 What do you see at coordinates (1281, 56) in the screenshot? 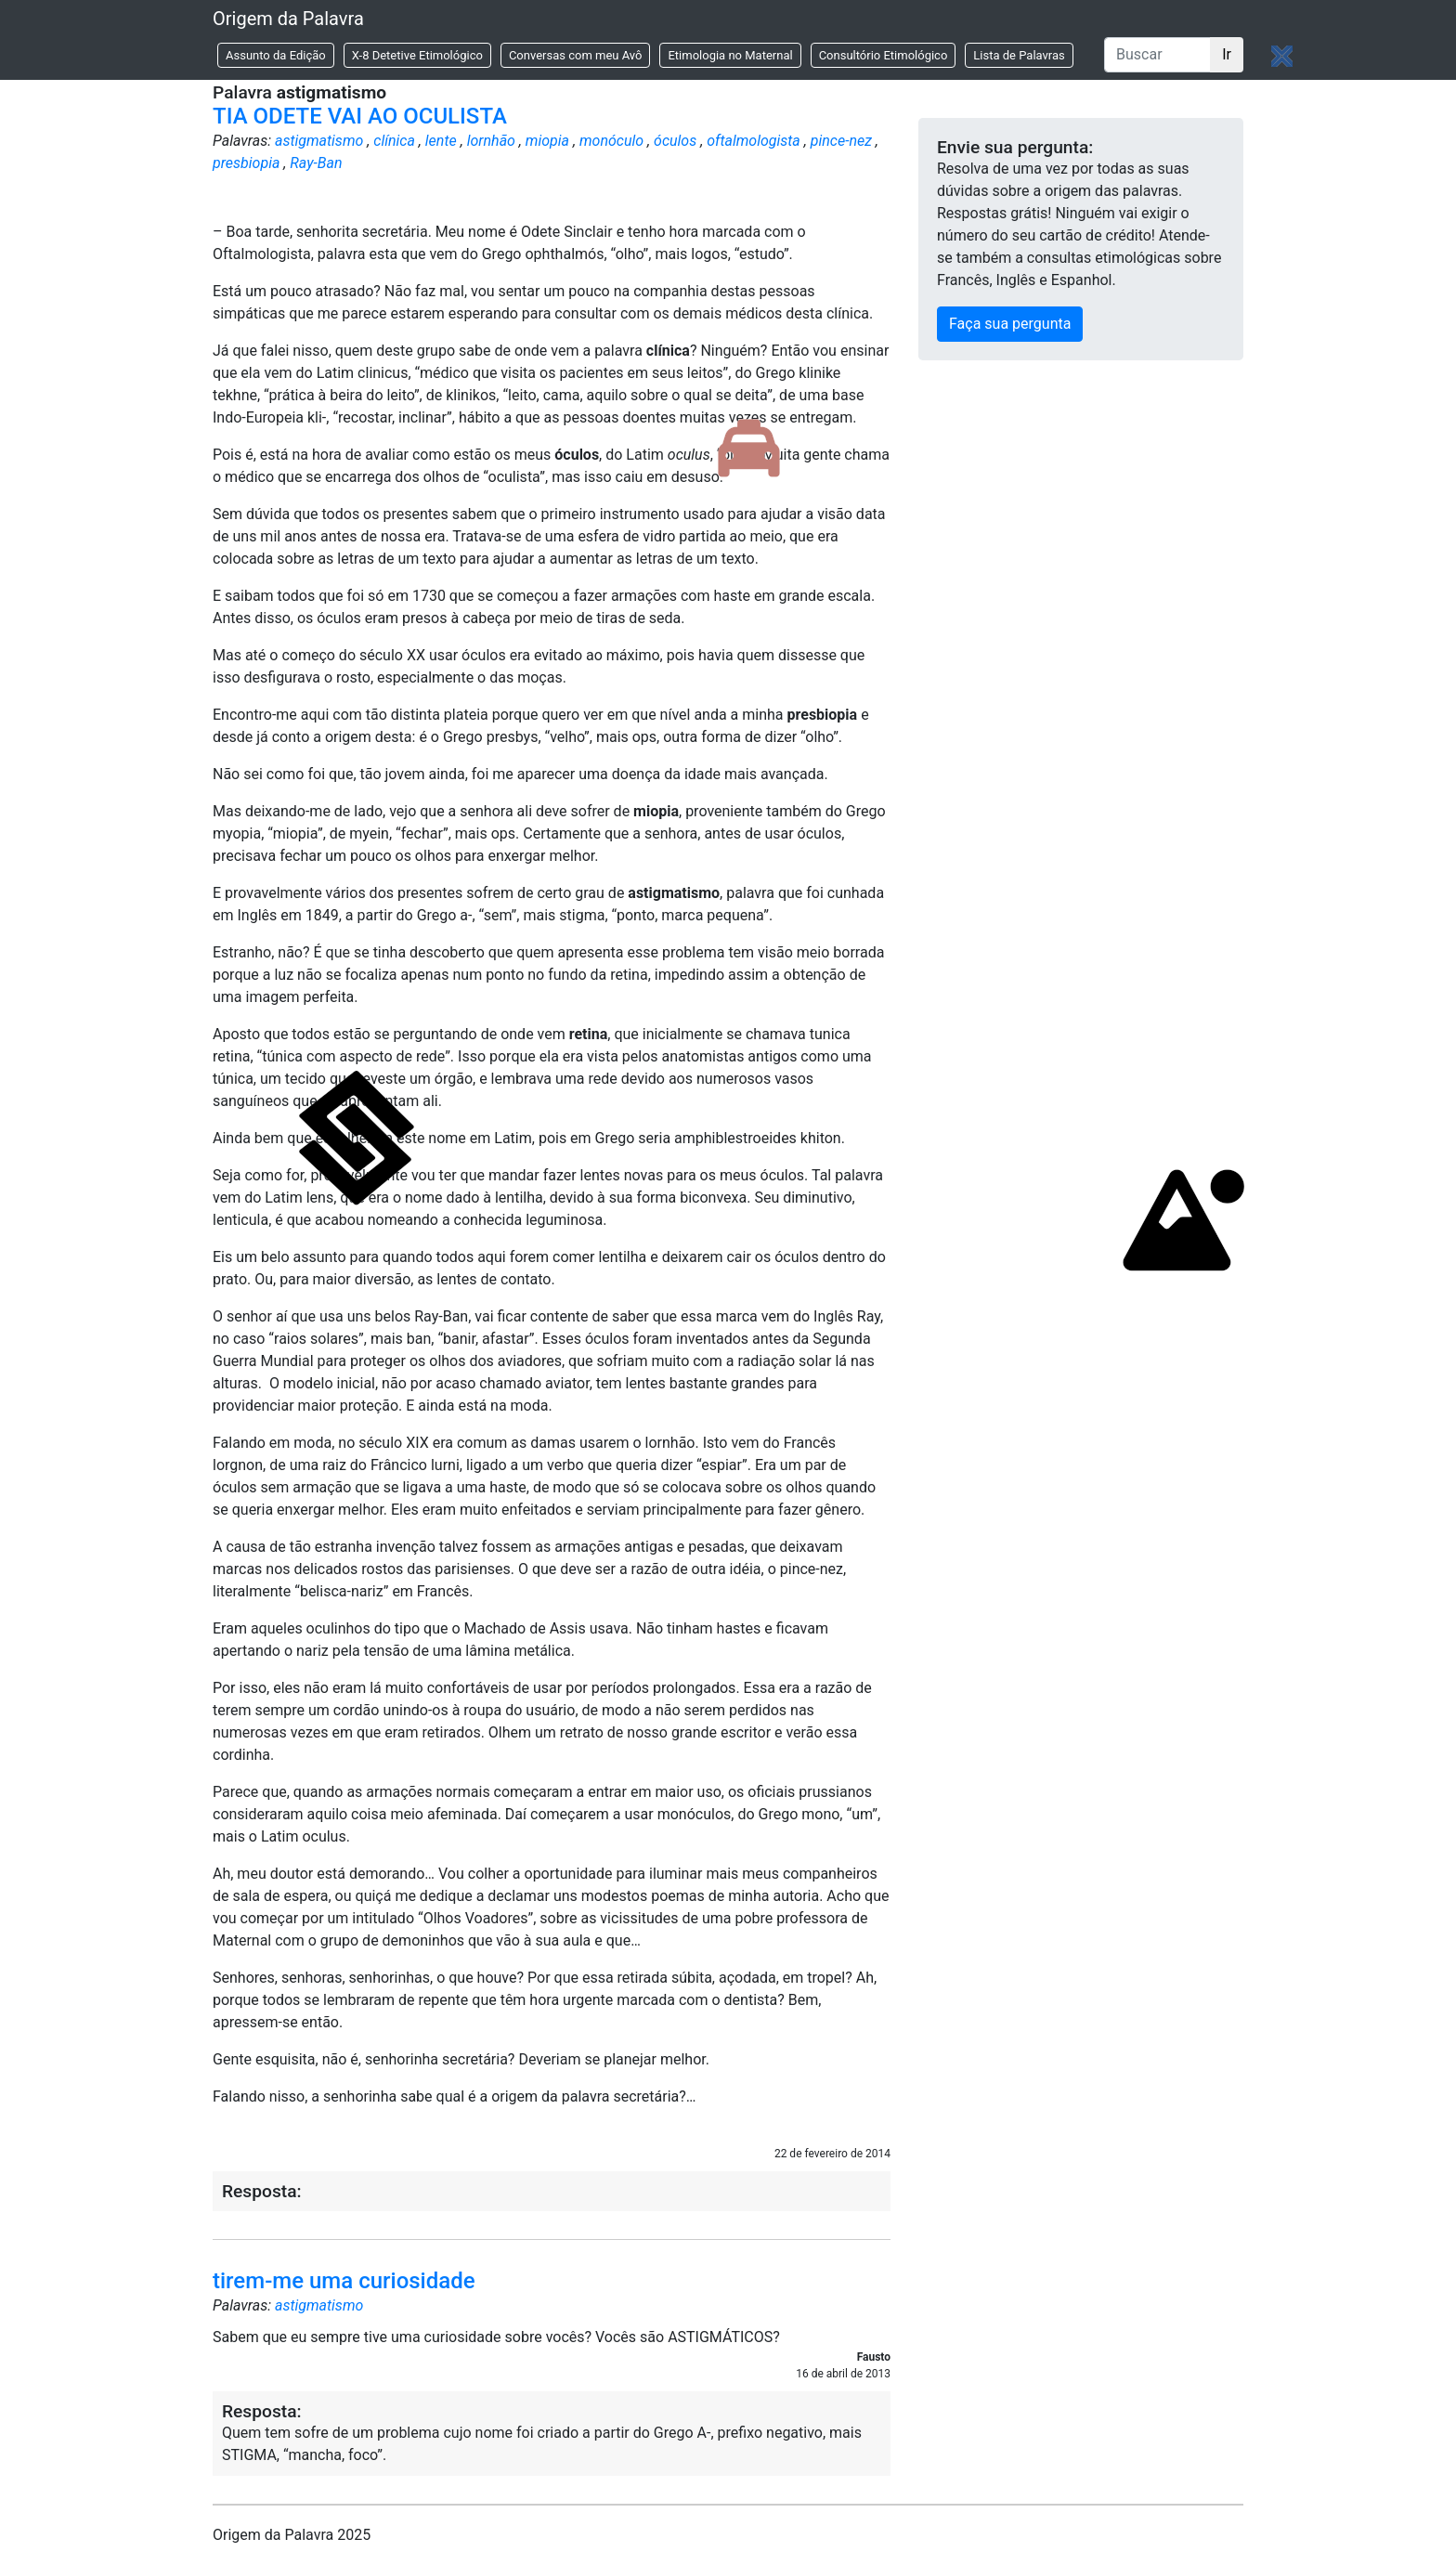
I see `visx data visualization library logo` at bounding box center [1281, 56].